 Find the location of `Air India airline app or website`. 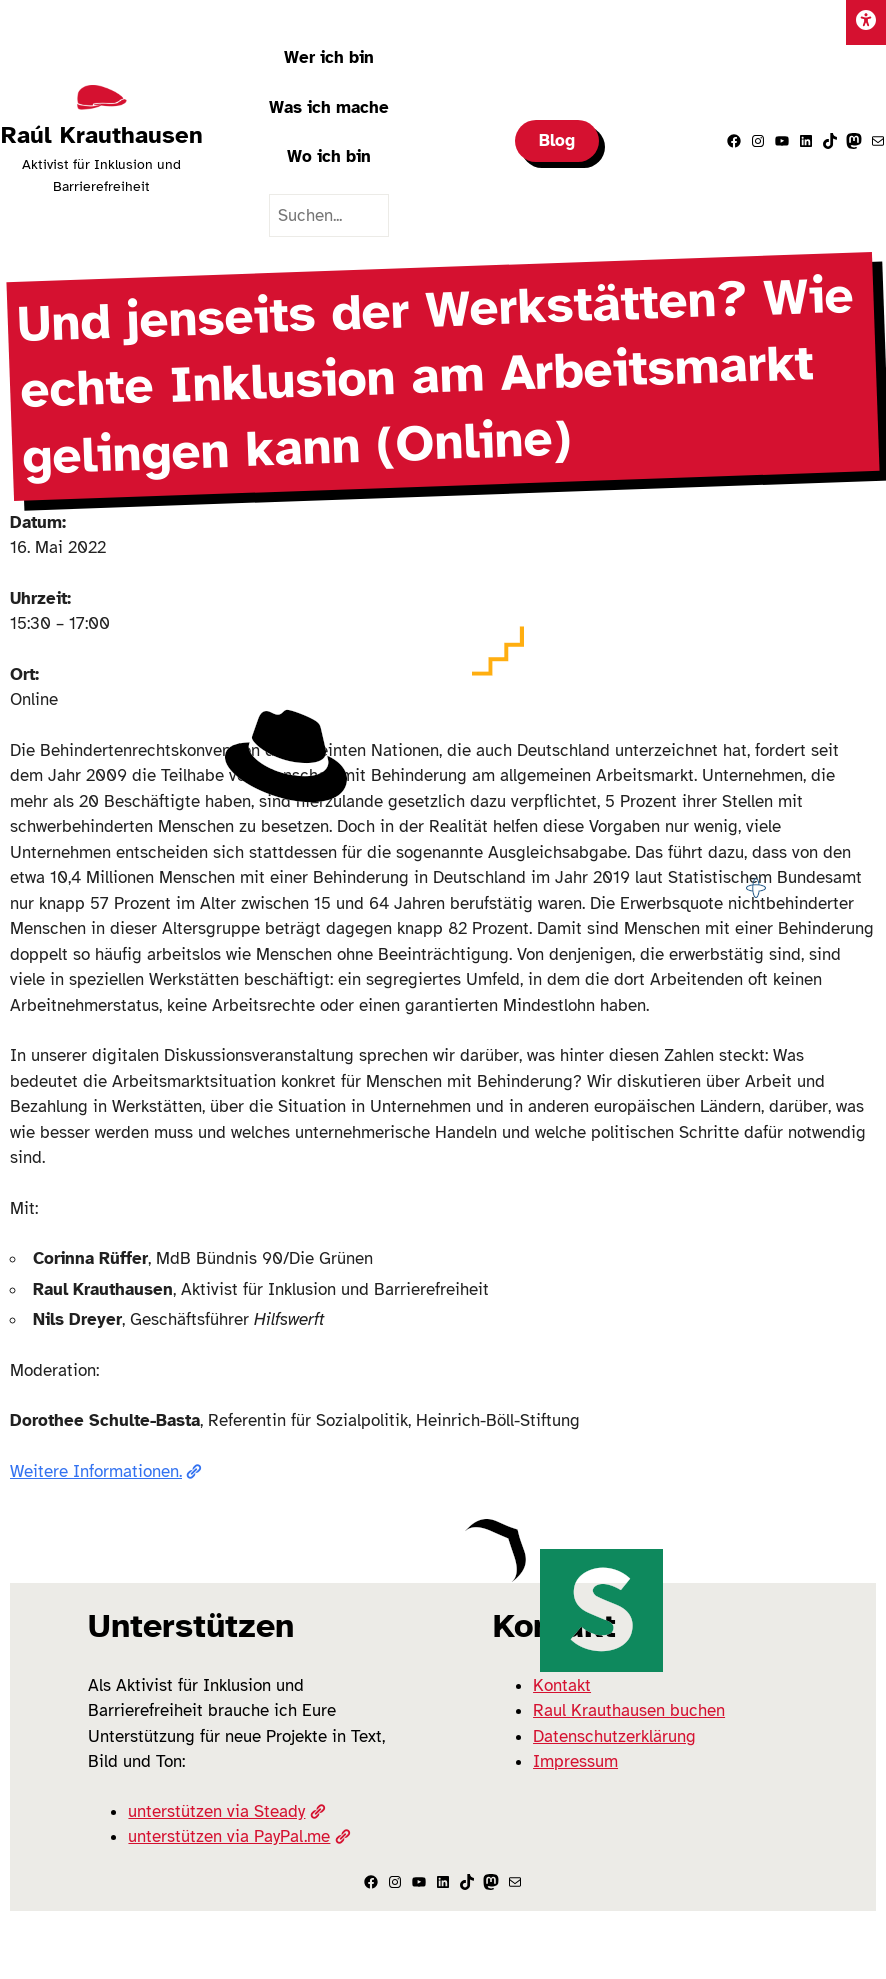

Air India airline app or website is located at coordinates (495, 1550).